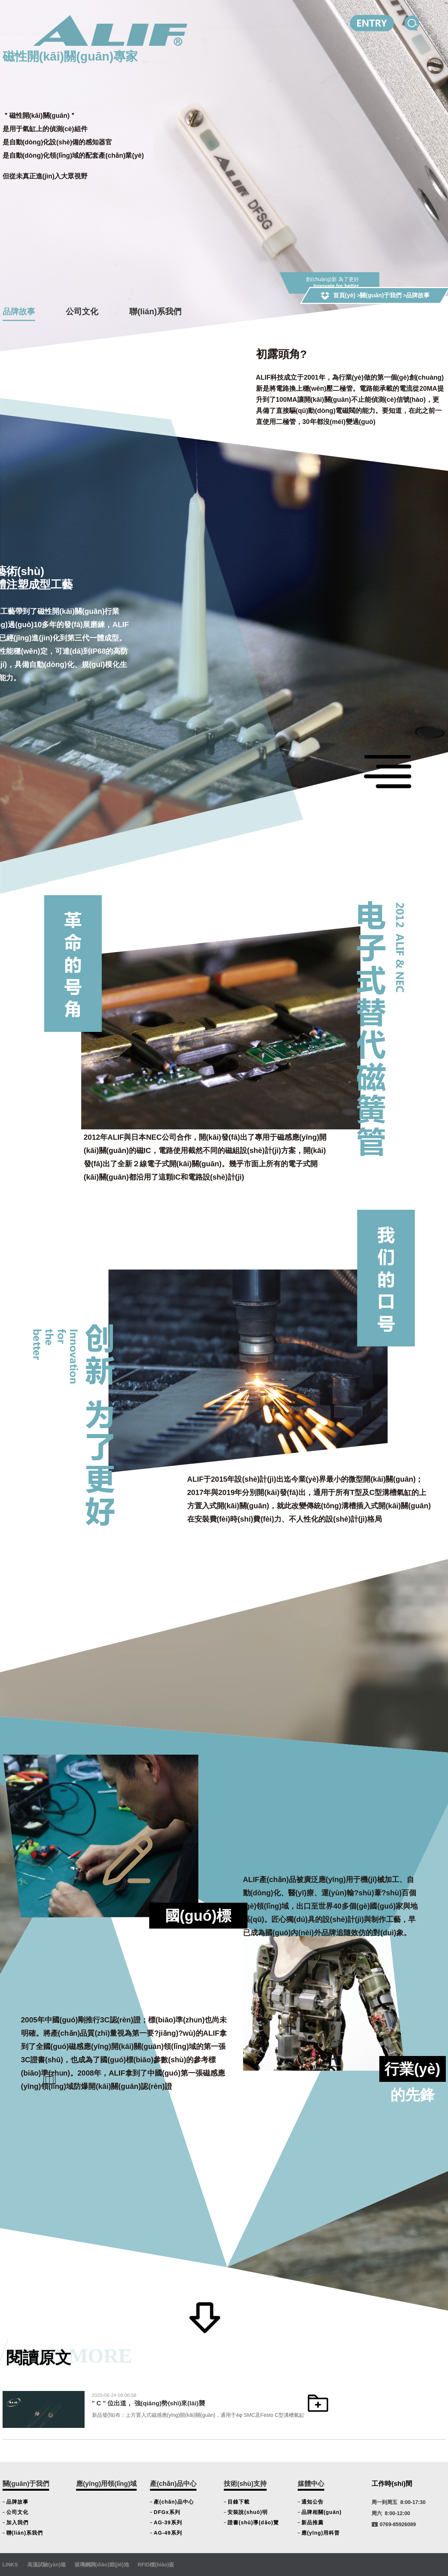 Image resolution: width=448 pixels, height=2576 pixels. What do you see at coordinates (127, 1860) in the screenshot?
I see `edit text or content` at bounding box center [127, 1860].